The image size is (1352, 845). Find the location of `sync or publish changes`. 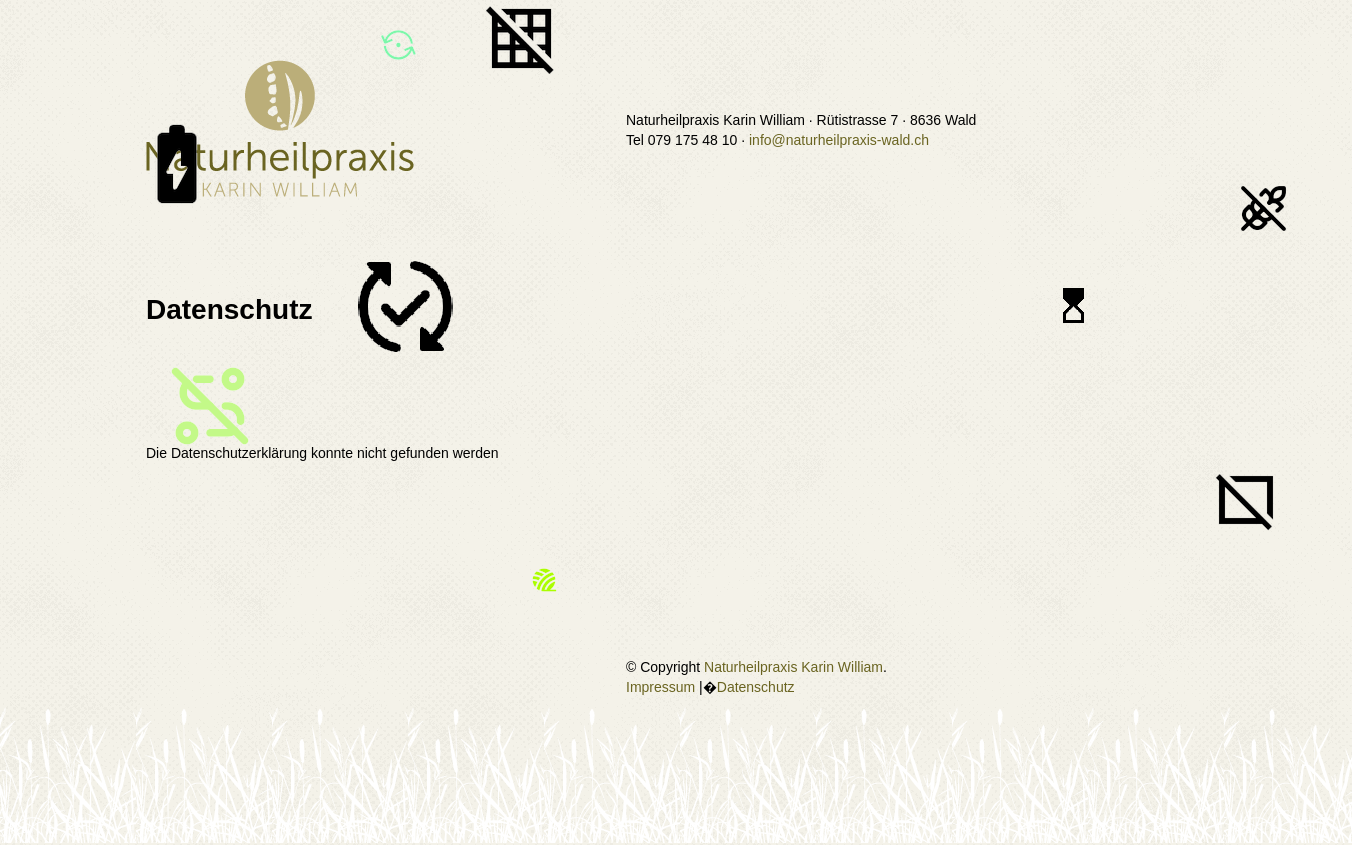

sync or publish changes is located at coordinates (405, 306).